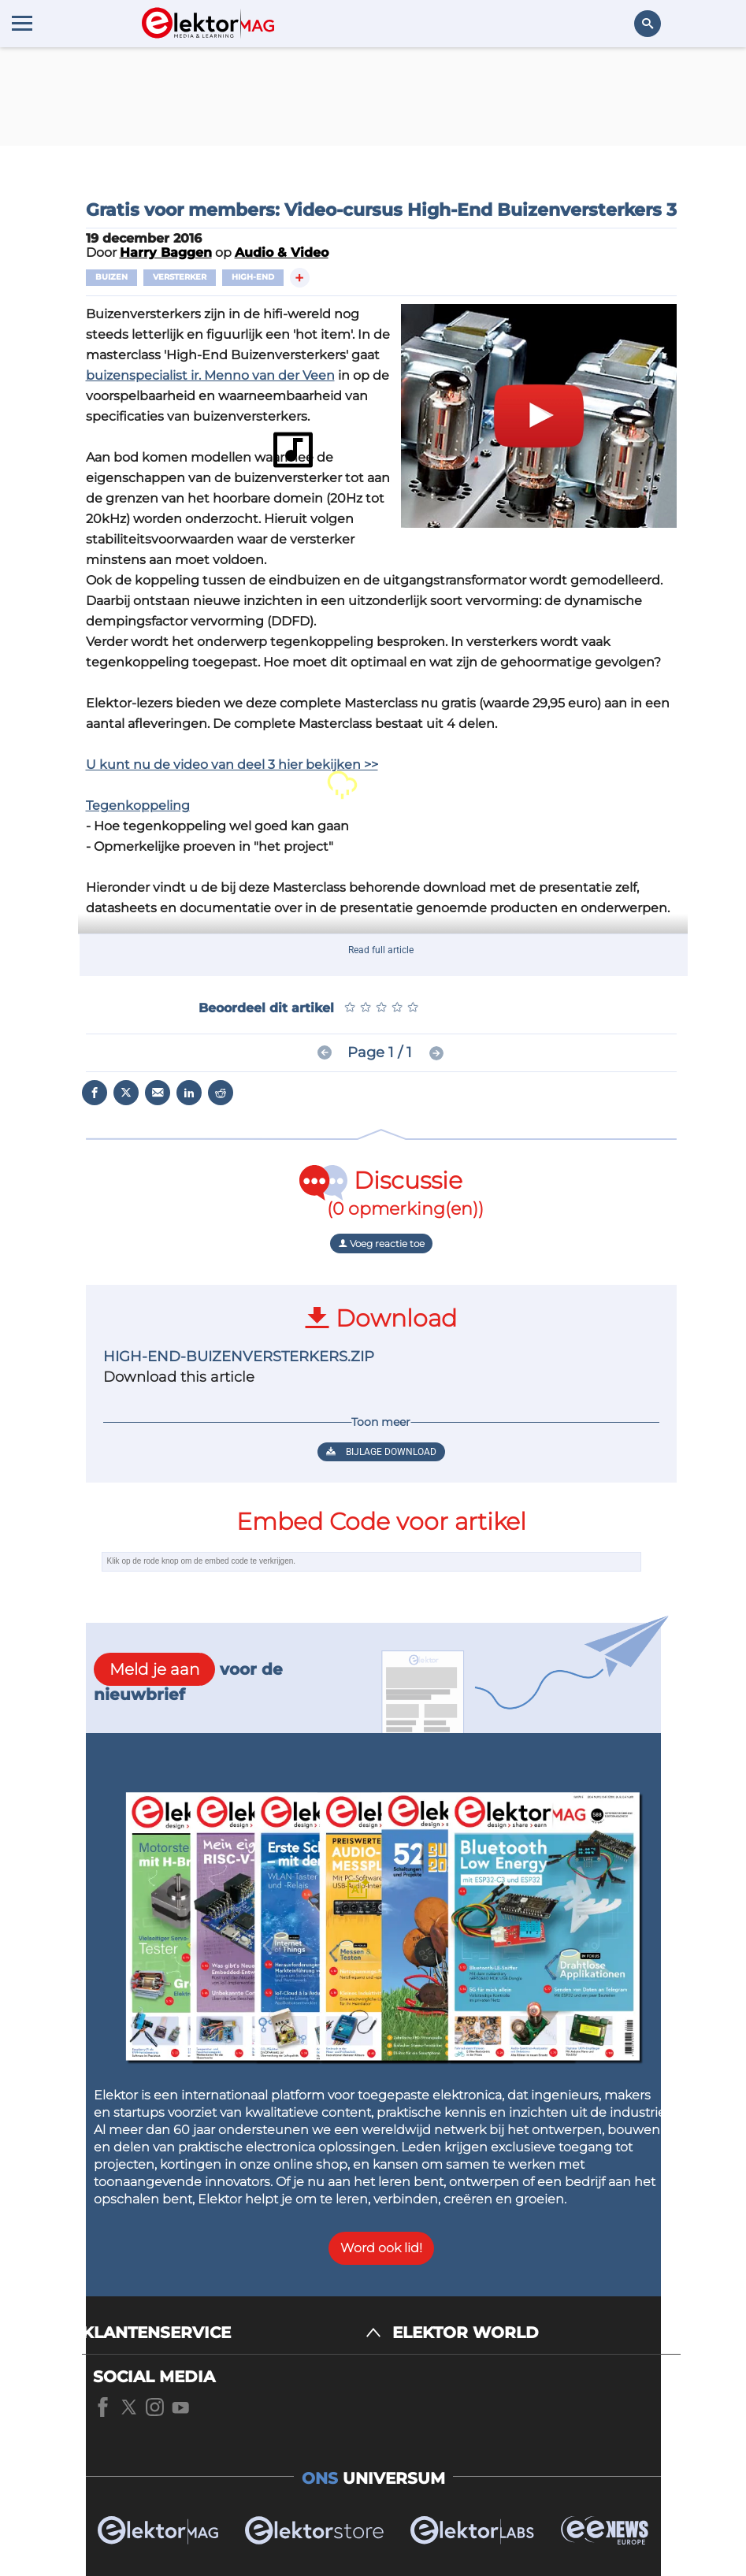  What do you see at coordinates (342, 784) in the screenshot?
I see `indicates rainy or showery weather conditions` at bounding box center [342, 784].